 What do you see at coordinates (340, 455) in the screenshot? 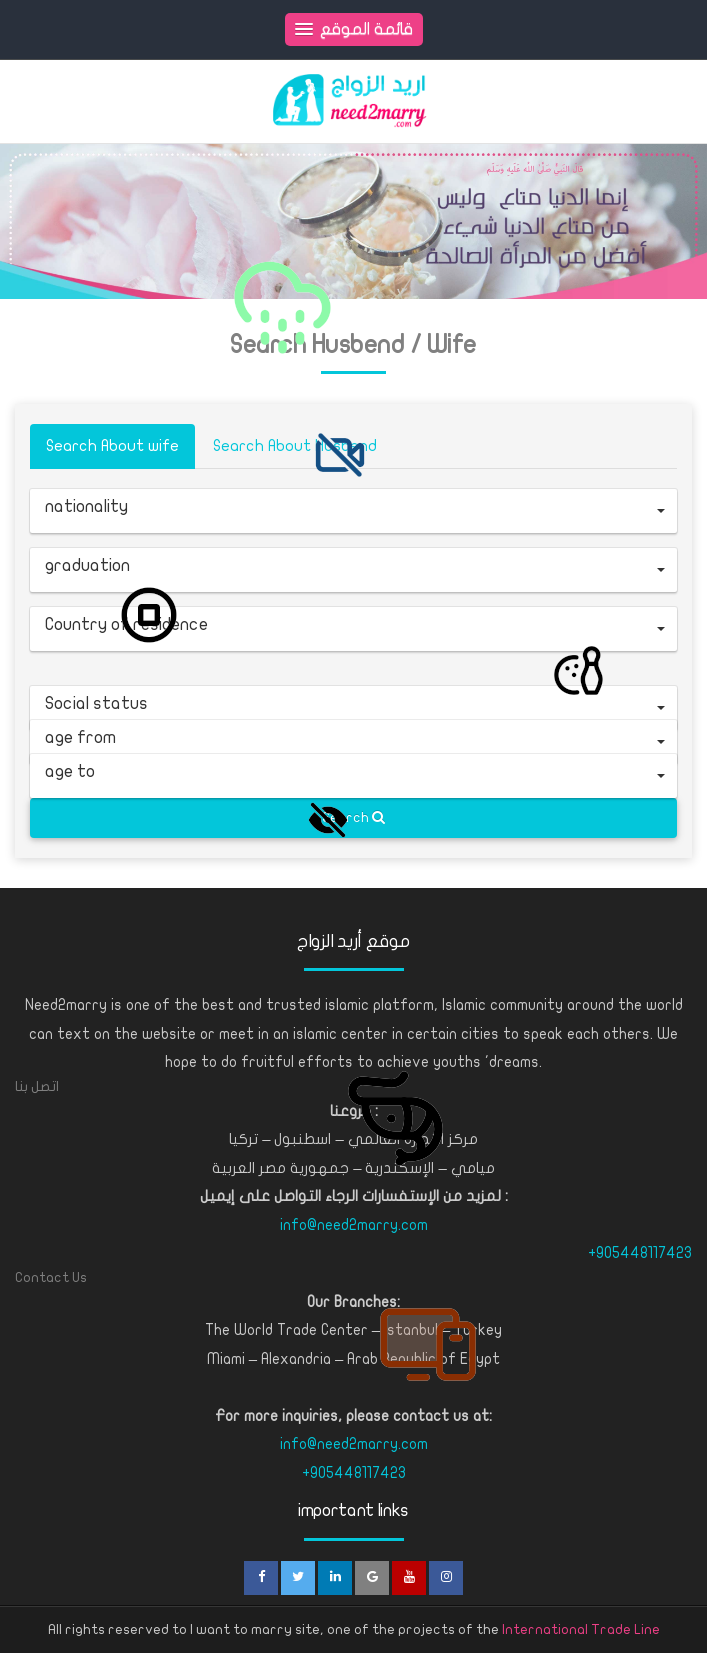
I see `video camera is turned off` at bounding box center [340, 455].